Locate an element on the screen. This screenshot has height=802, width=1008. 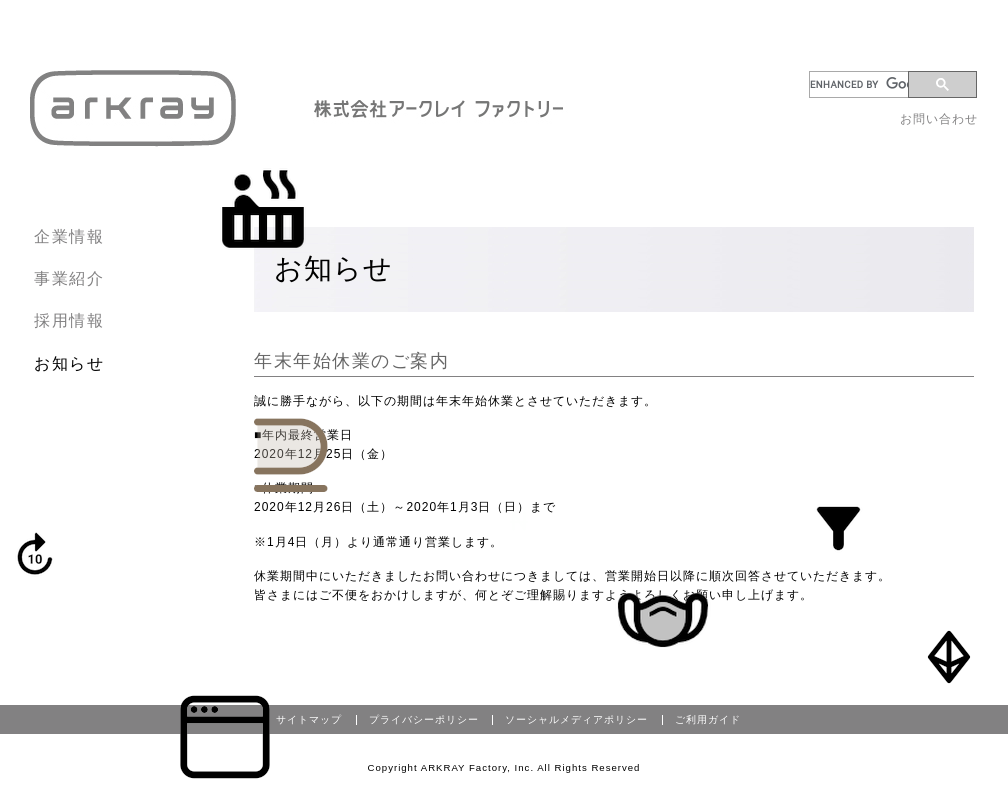
indicates face mask required is located at coordinates (663, 620).